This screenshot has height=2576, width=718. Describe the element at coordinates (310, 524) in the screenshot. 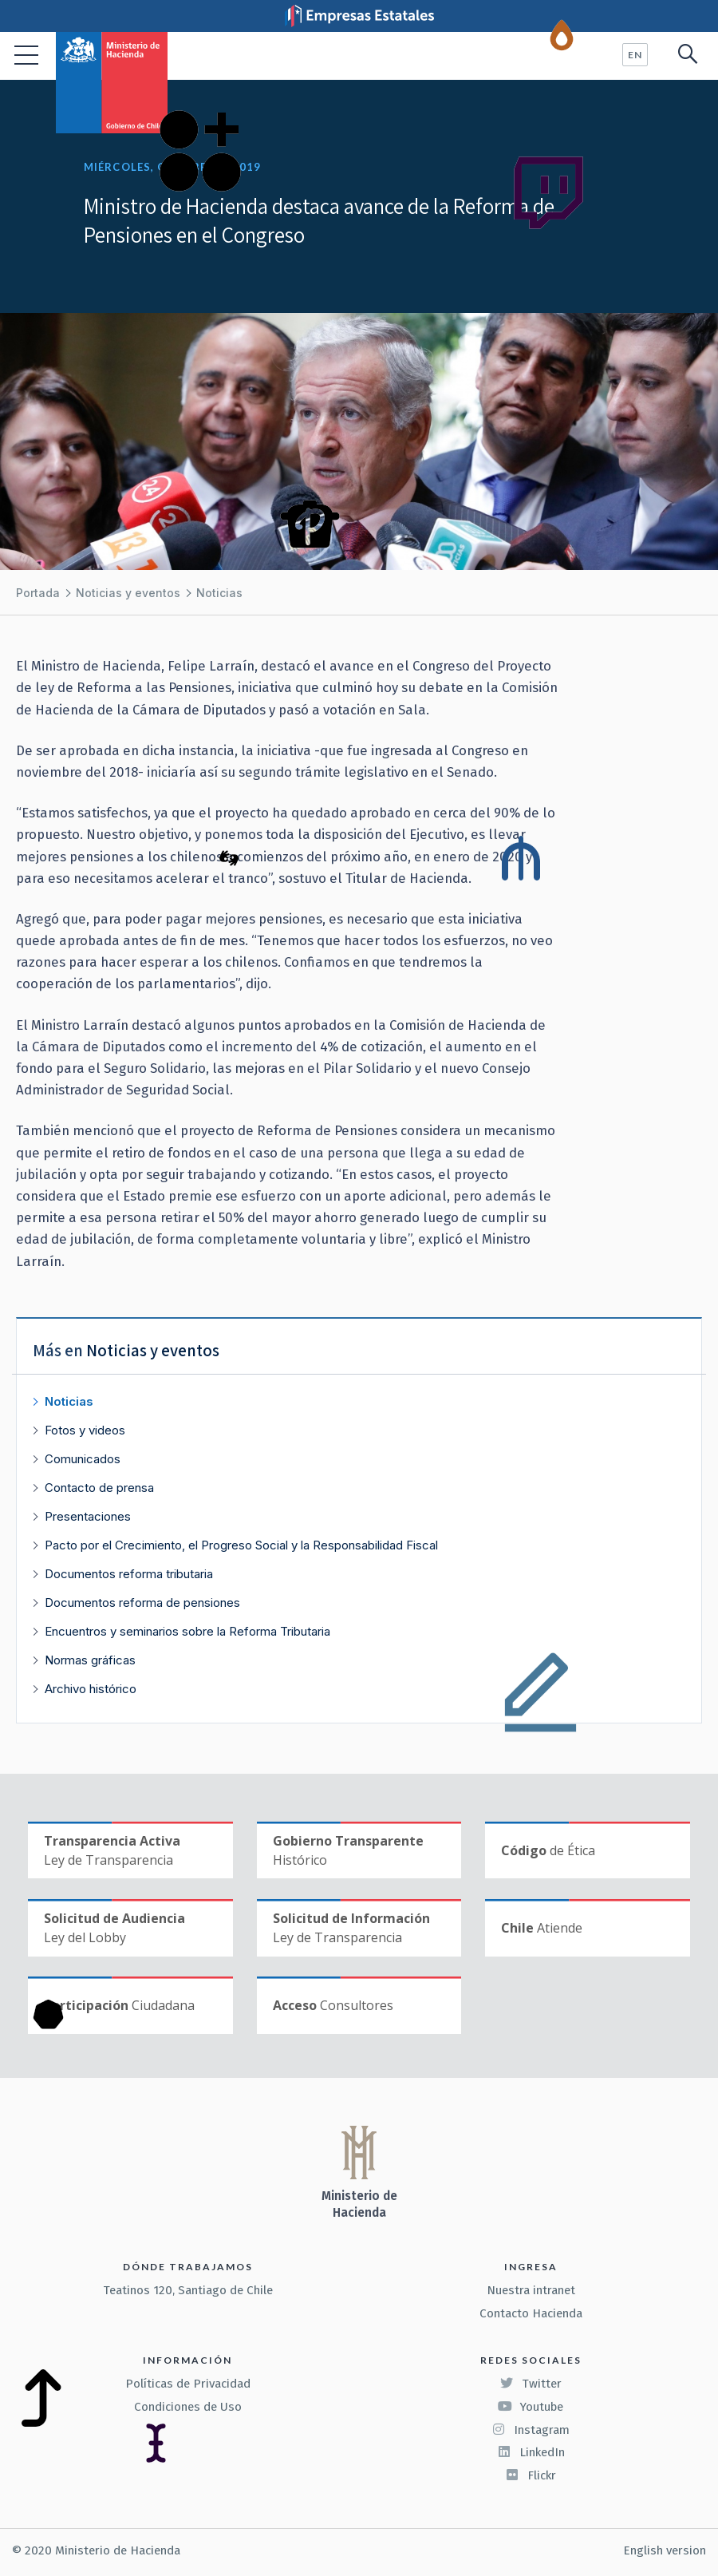

I see `open the palfed app or service` at that location.